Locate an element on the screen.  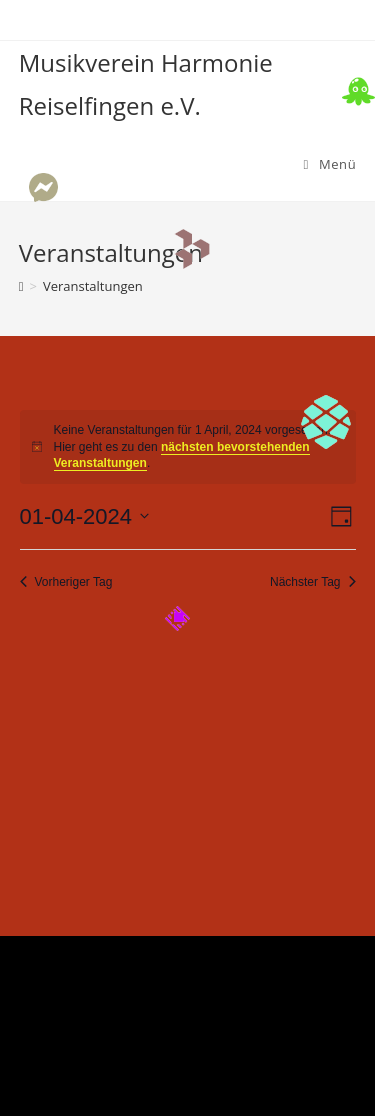
open dovetail app is located at coordinates (192, 249).